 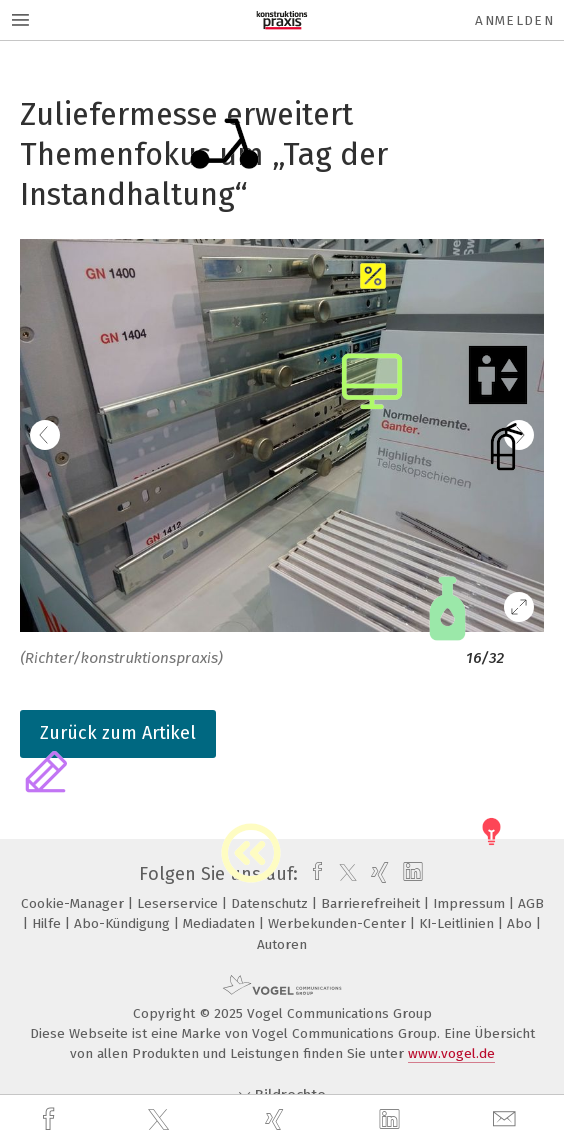 What do you see at coordinates (373, 276) in the screenshot?
I see `view discount or promotional offer` at bounding box center [373, 276].